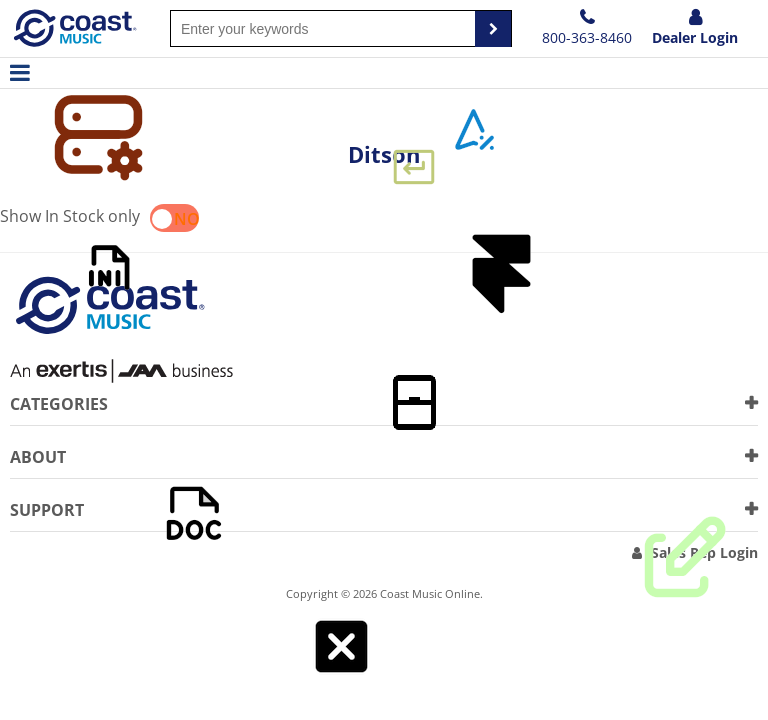 Image resolution: width=768 pixels, height=720 pixels. Describe the element at coordinates (98, 134) in the screenshot. I see `access server configuration settings` at that location.